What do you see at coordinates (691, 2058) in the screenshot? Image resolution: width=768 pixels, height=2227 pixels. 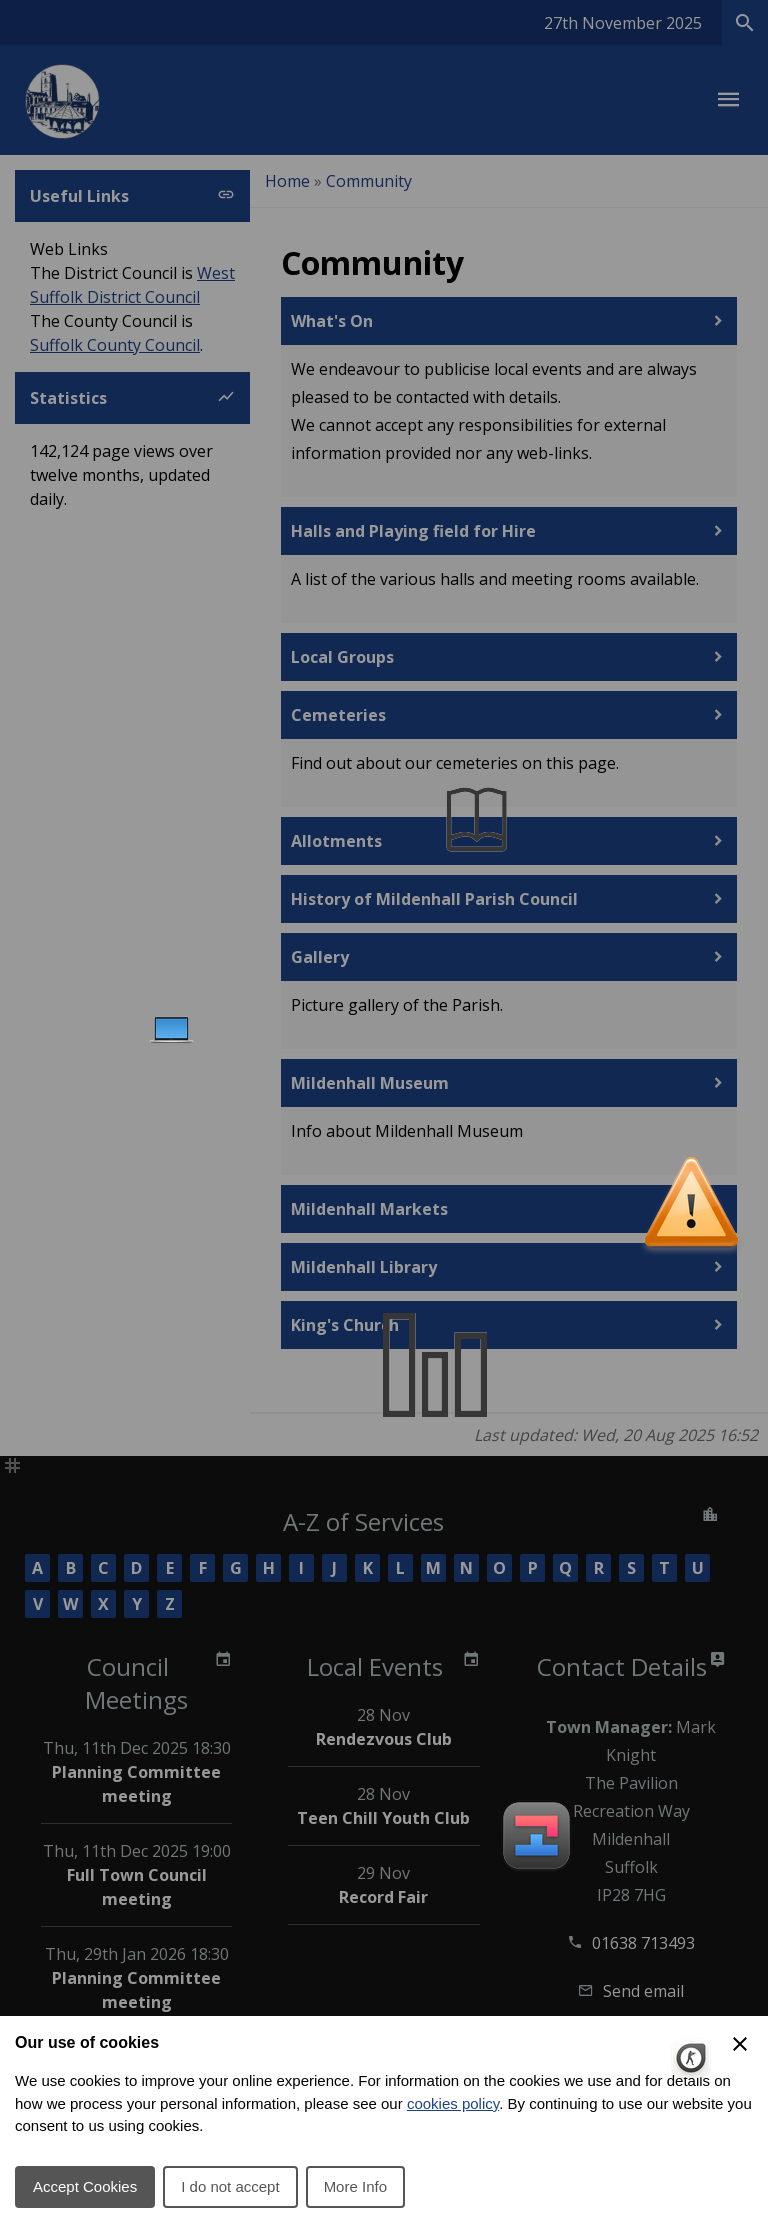 I see `launch counter-strike: global offensive` at bounding box center [691, 2058].